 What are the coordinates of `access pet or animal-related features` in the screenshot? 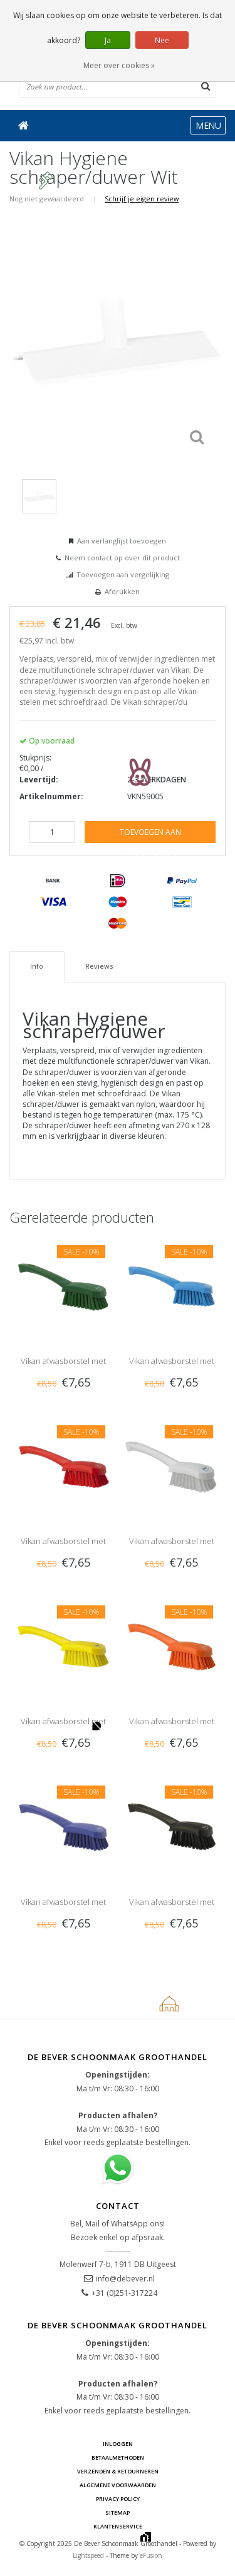 It's located at (140, 772).